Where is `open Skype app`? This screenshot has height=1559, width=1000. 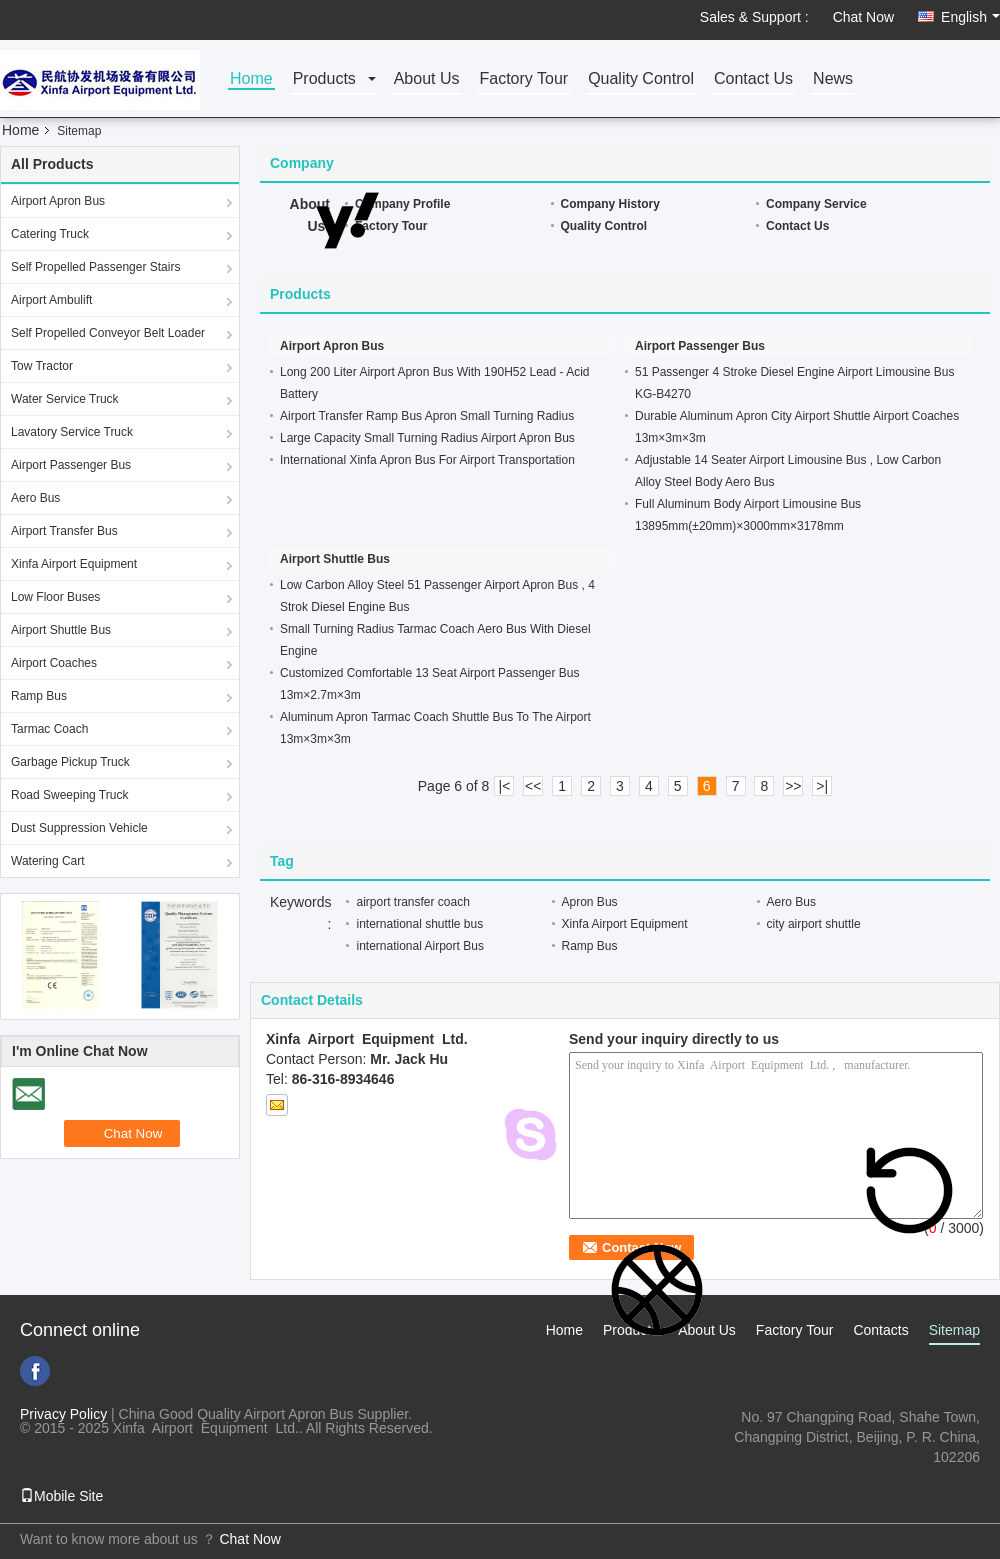 open Skype app is located at coordinates (530, 1134).